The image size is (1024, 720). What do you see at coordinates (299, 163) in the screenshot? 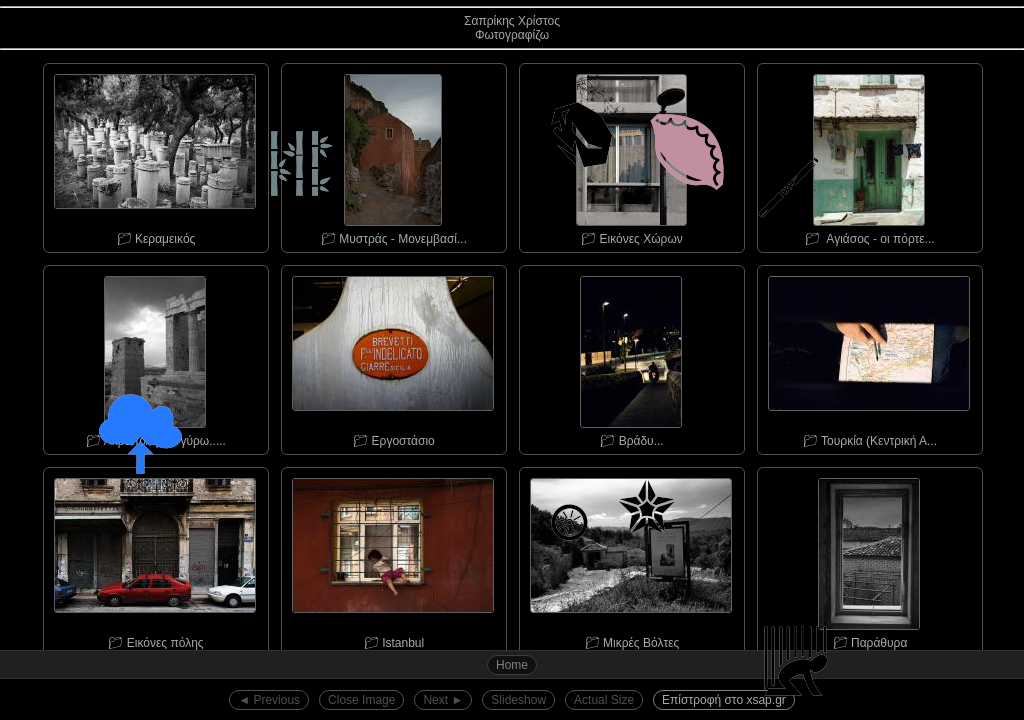
I see `bamboo plant icon for nature or zen-themed content` at bounding box center [299, 163].